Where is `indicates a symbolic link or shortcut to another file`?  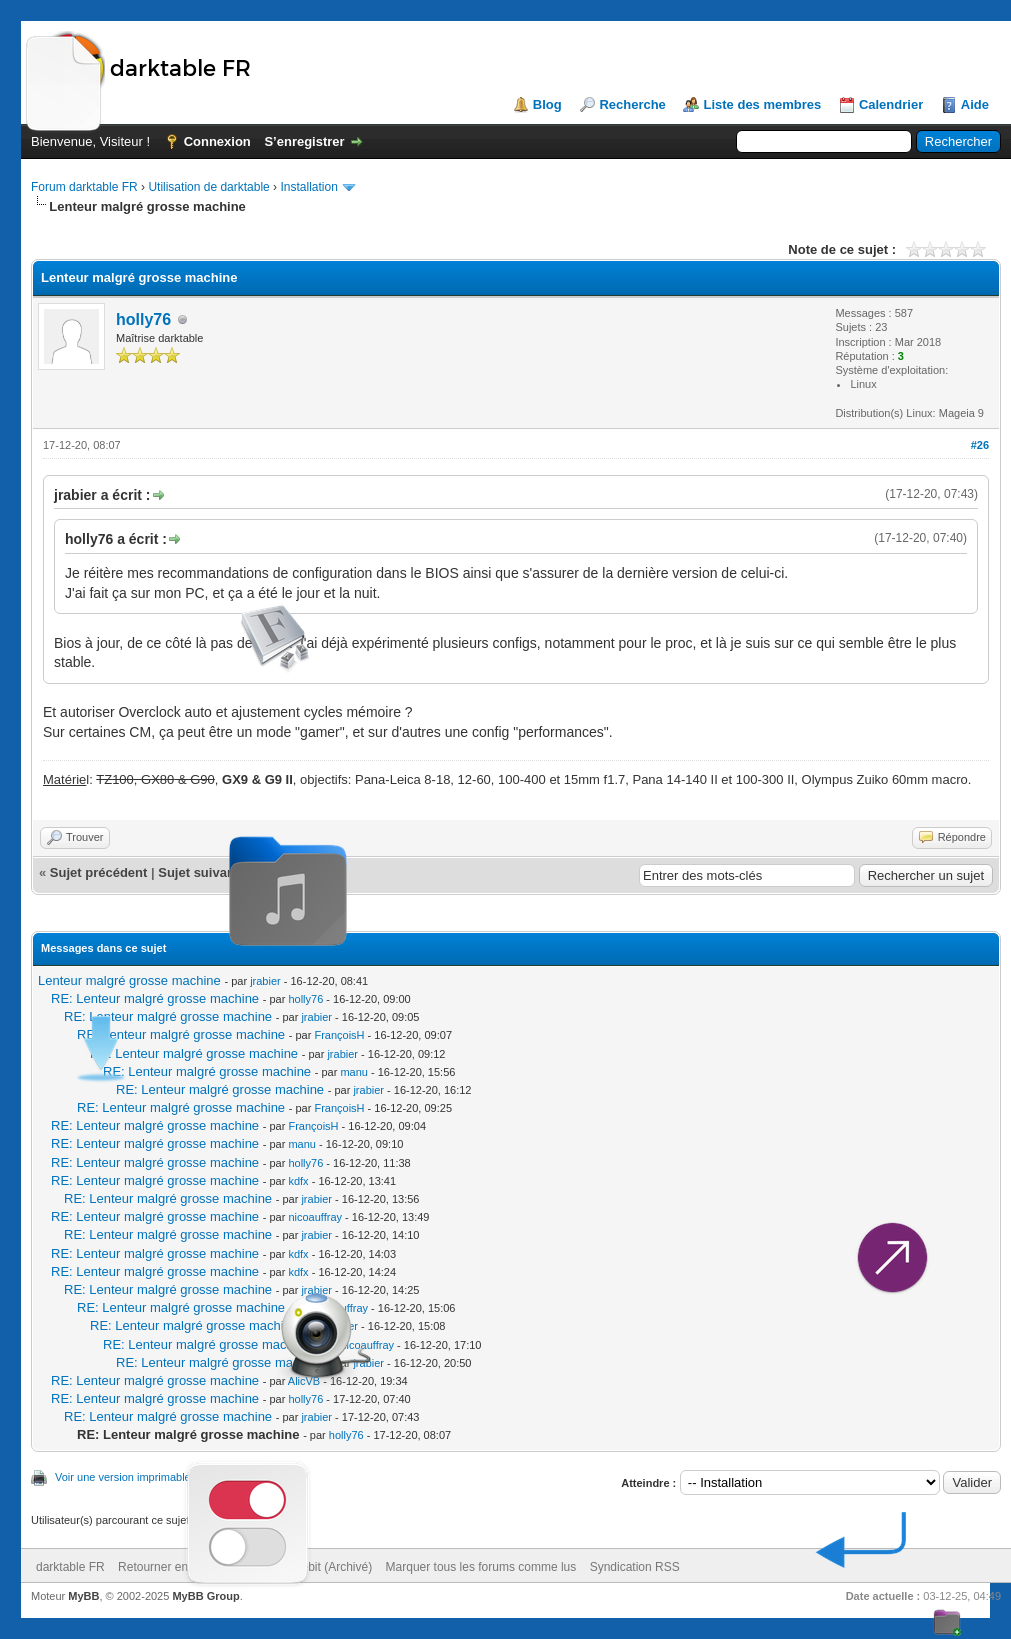
indicates a symbolic link or shortcut to another file is located at coordinates (892, 1257).